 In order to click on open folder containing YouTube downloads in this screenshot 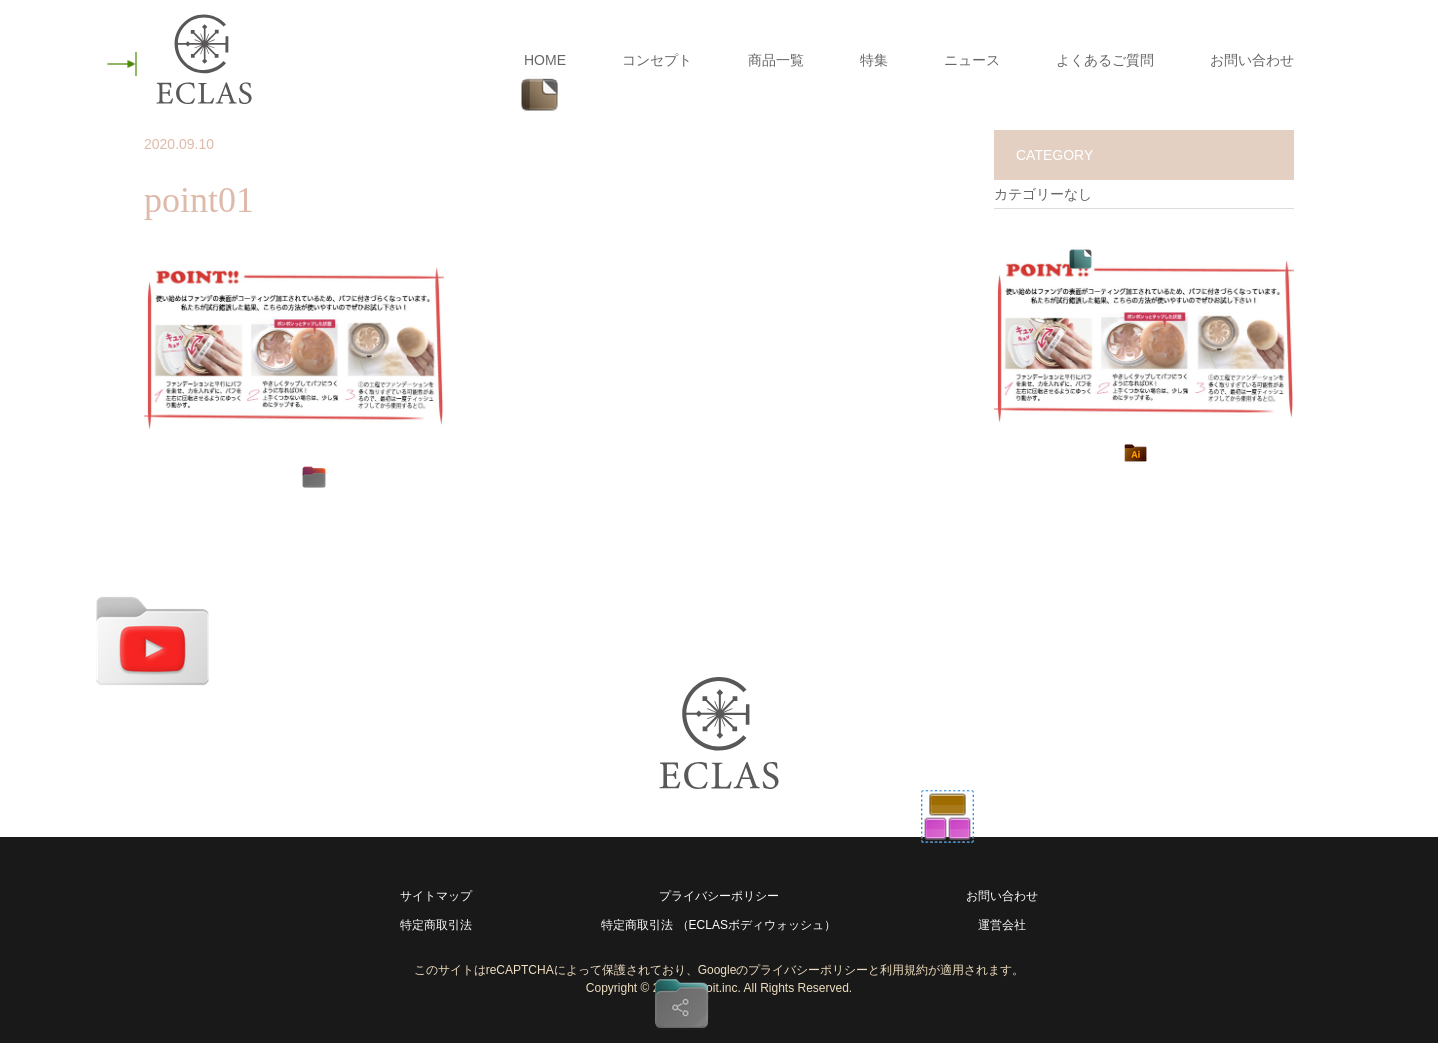, I will do `click(152, 644)`.